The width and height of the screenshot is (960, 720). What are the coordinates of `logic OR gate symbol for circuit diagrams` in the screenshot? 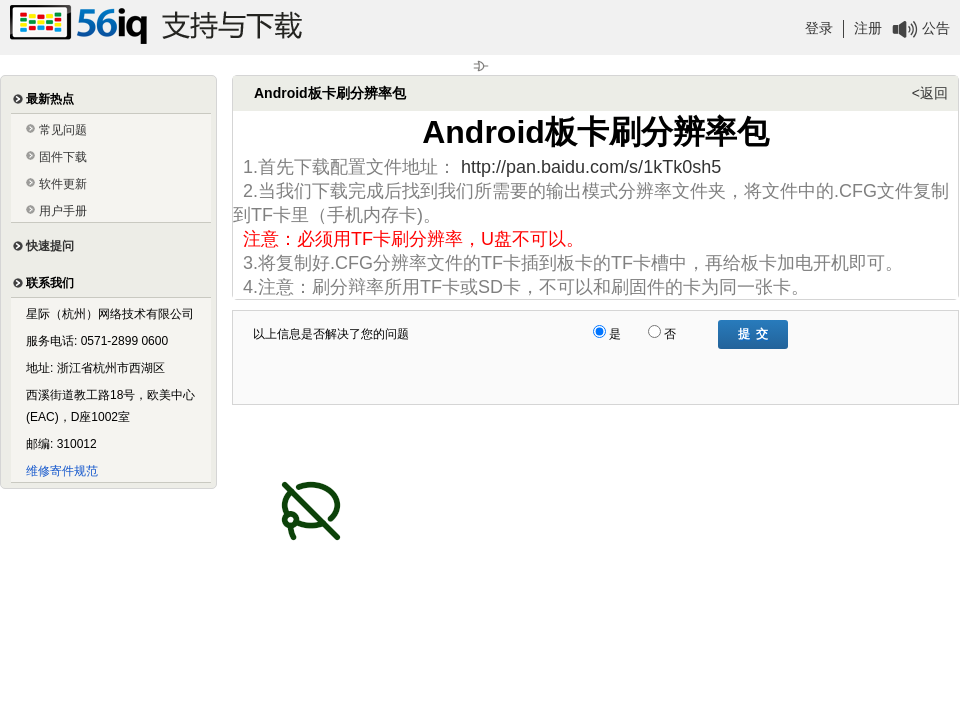 It's located at (481, 66).